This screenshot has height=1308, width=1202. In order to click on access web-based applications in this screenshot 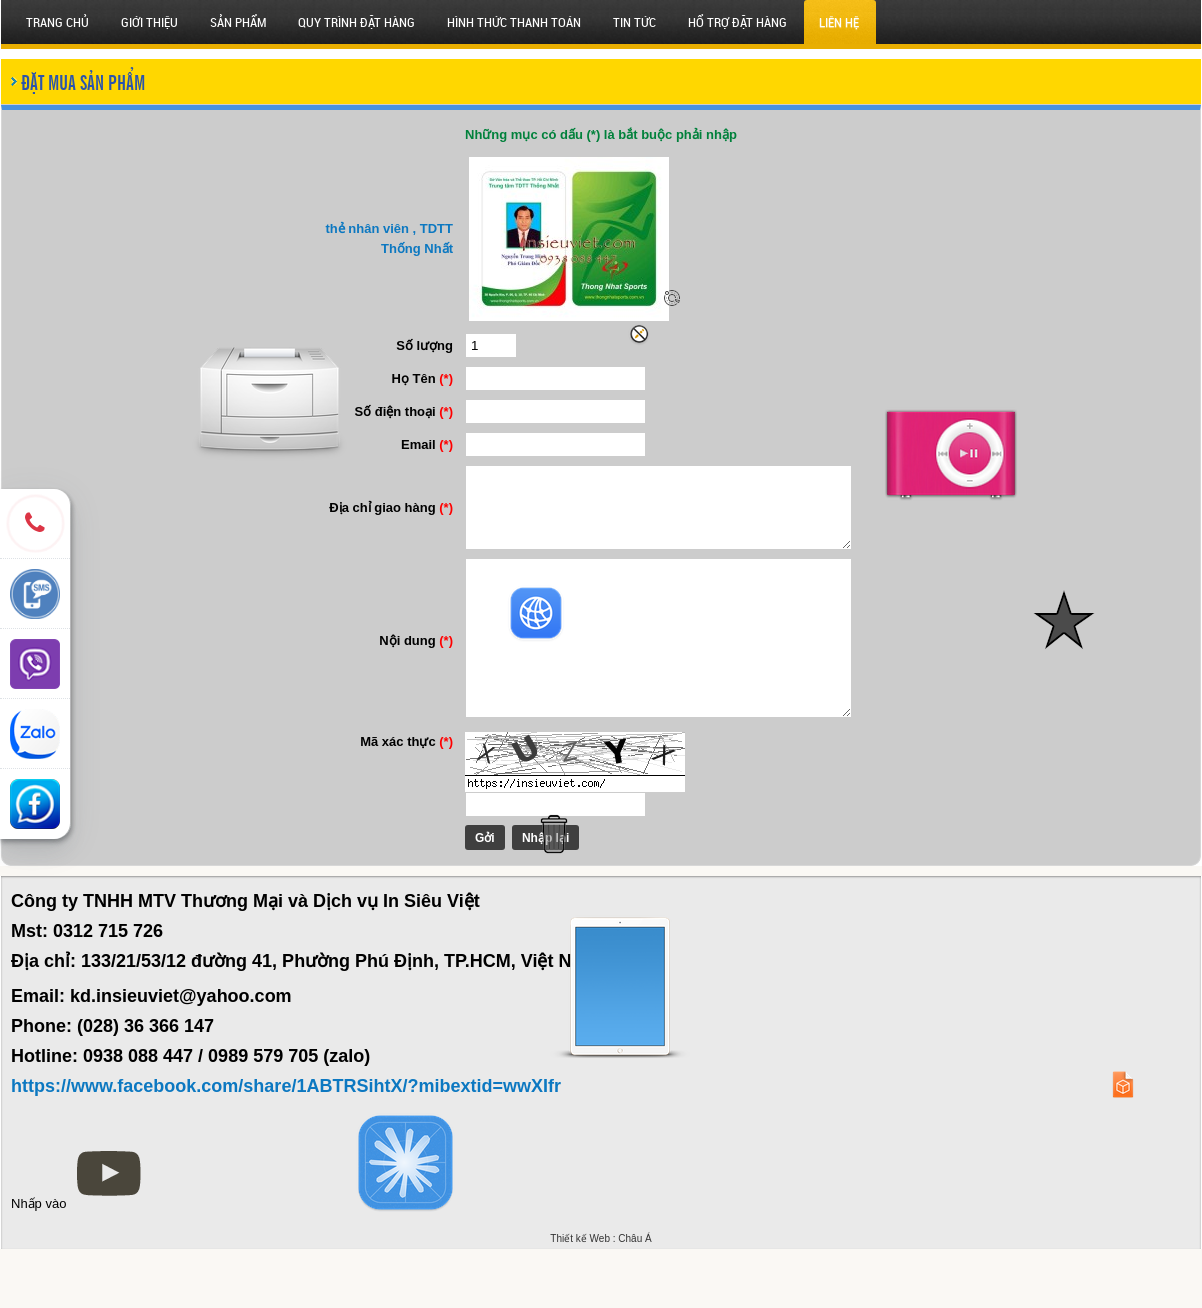, I will do `click(536, 613)`.